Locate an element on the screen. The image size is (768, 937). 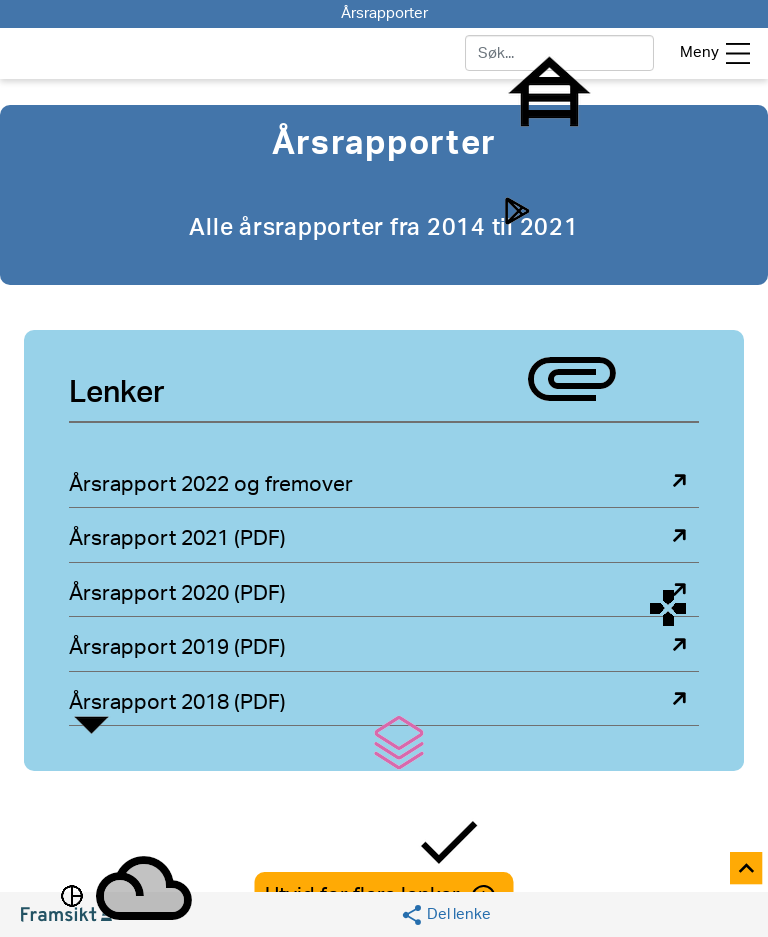
access games or gaming section is located at coordinates (668, 608).